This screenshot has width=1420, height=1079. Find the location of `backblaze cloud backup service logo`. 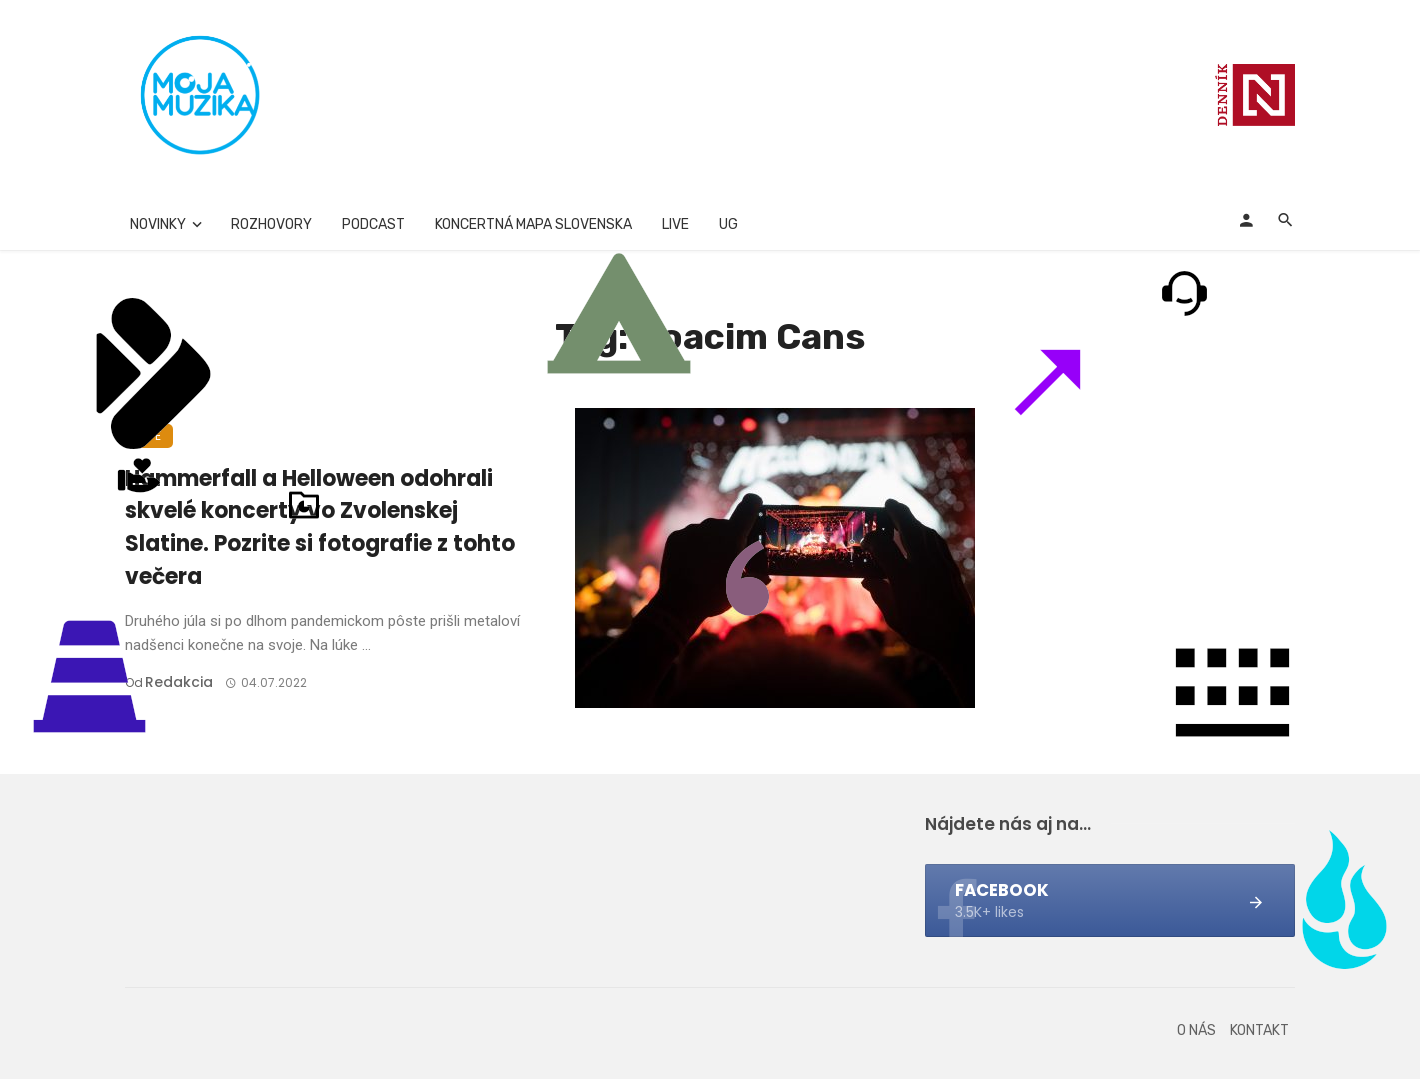

backblaze cloud backup service logo is located at coordinates (1344, 899).